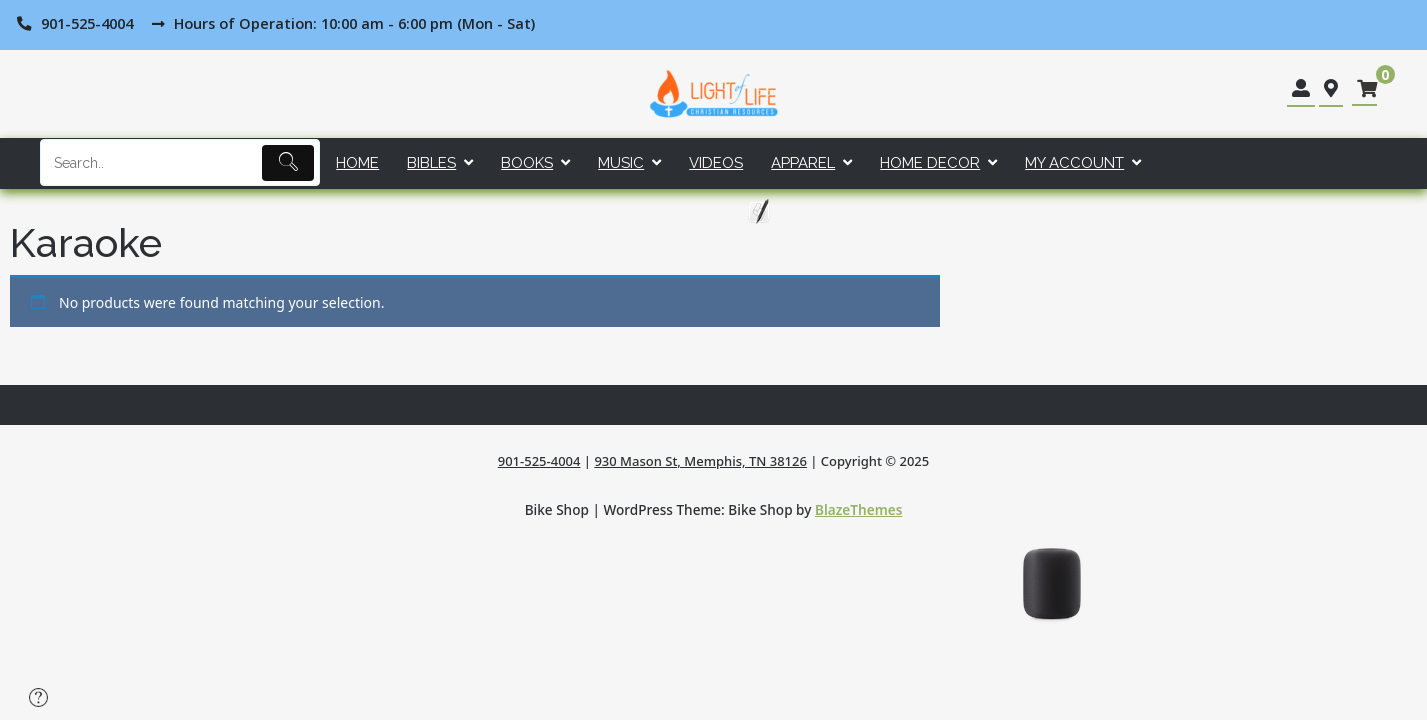 This screenshot has width=1427, height=720. Describe the element at coordinates (759, 212) in the screenshot. I see `open script editor to write or edit automation scripts` at that location.